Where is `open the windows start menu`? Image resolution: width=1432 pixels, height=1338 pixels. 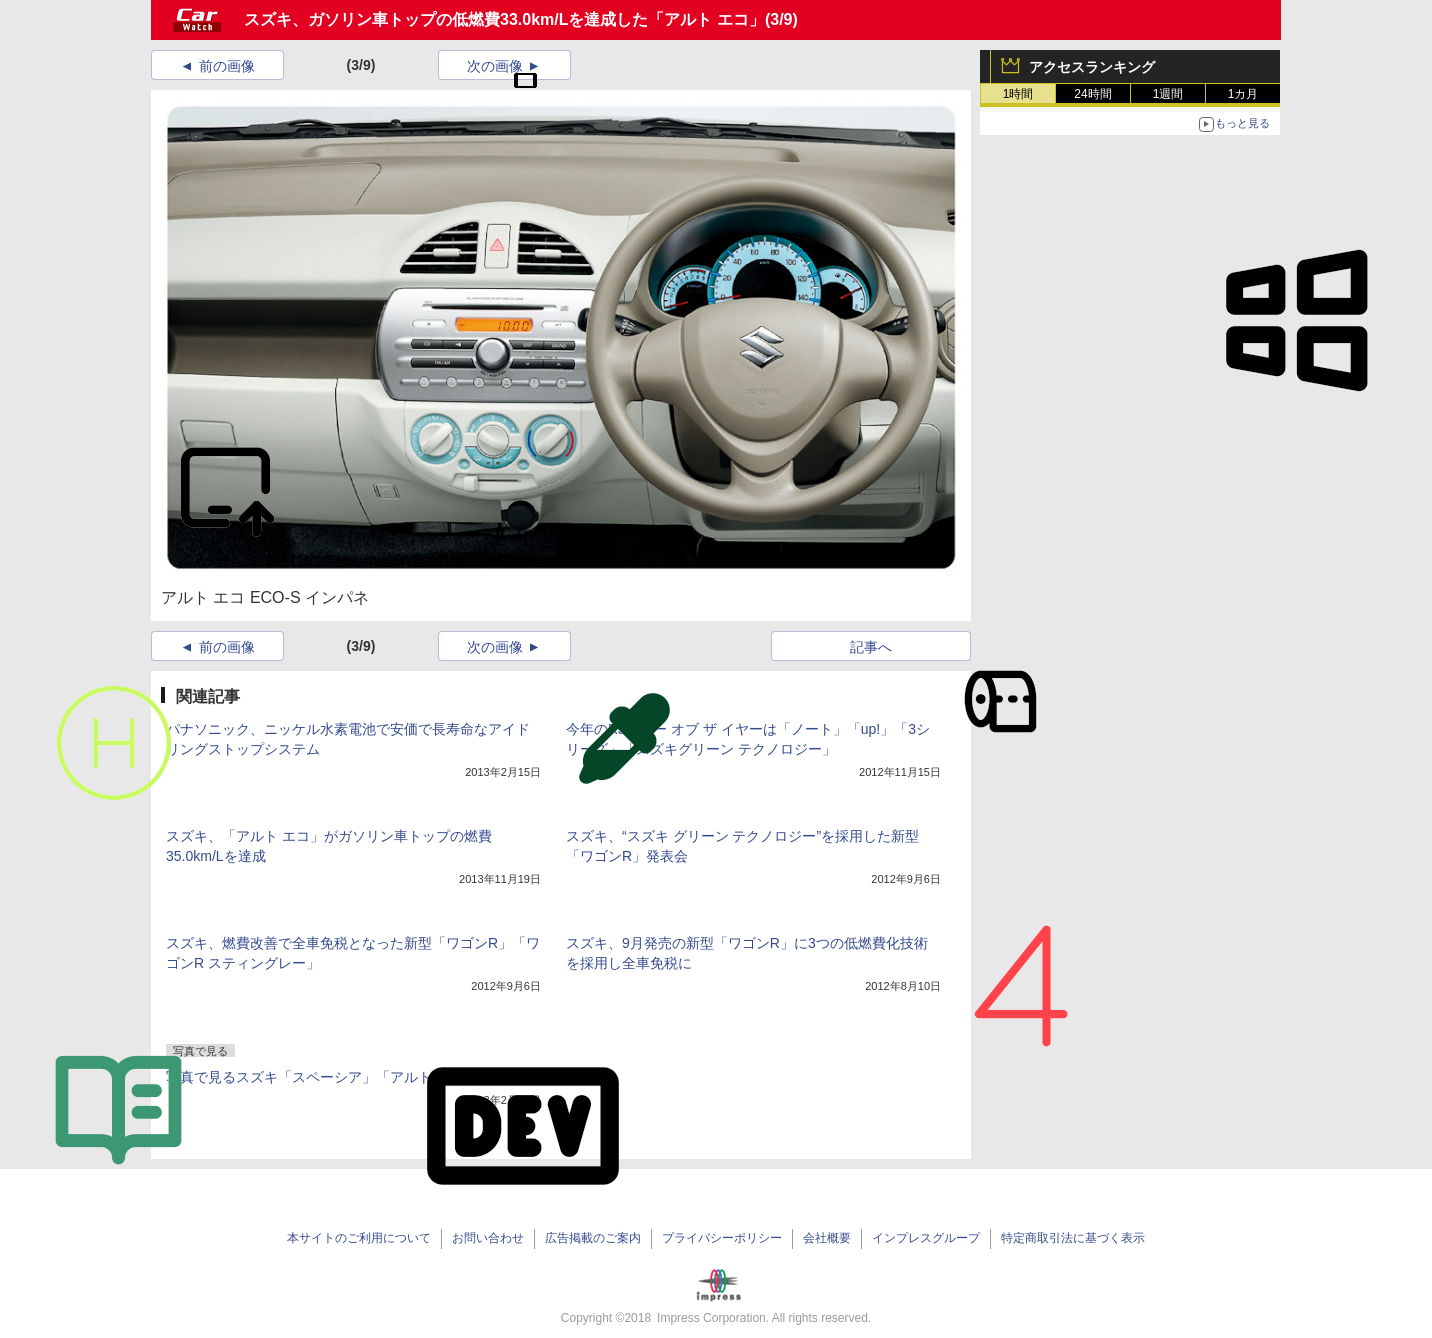 open the windows start menu is located at coordinates (1302, 320).